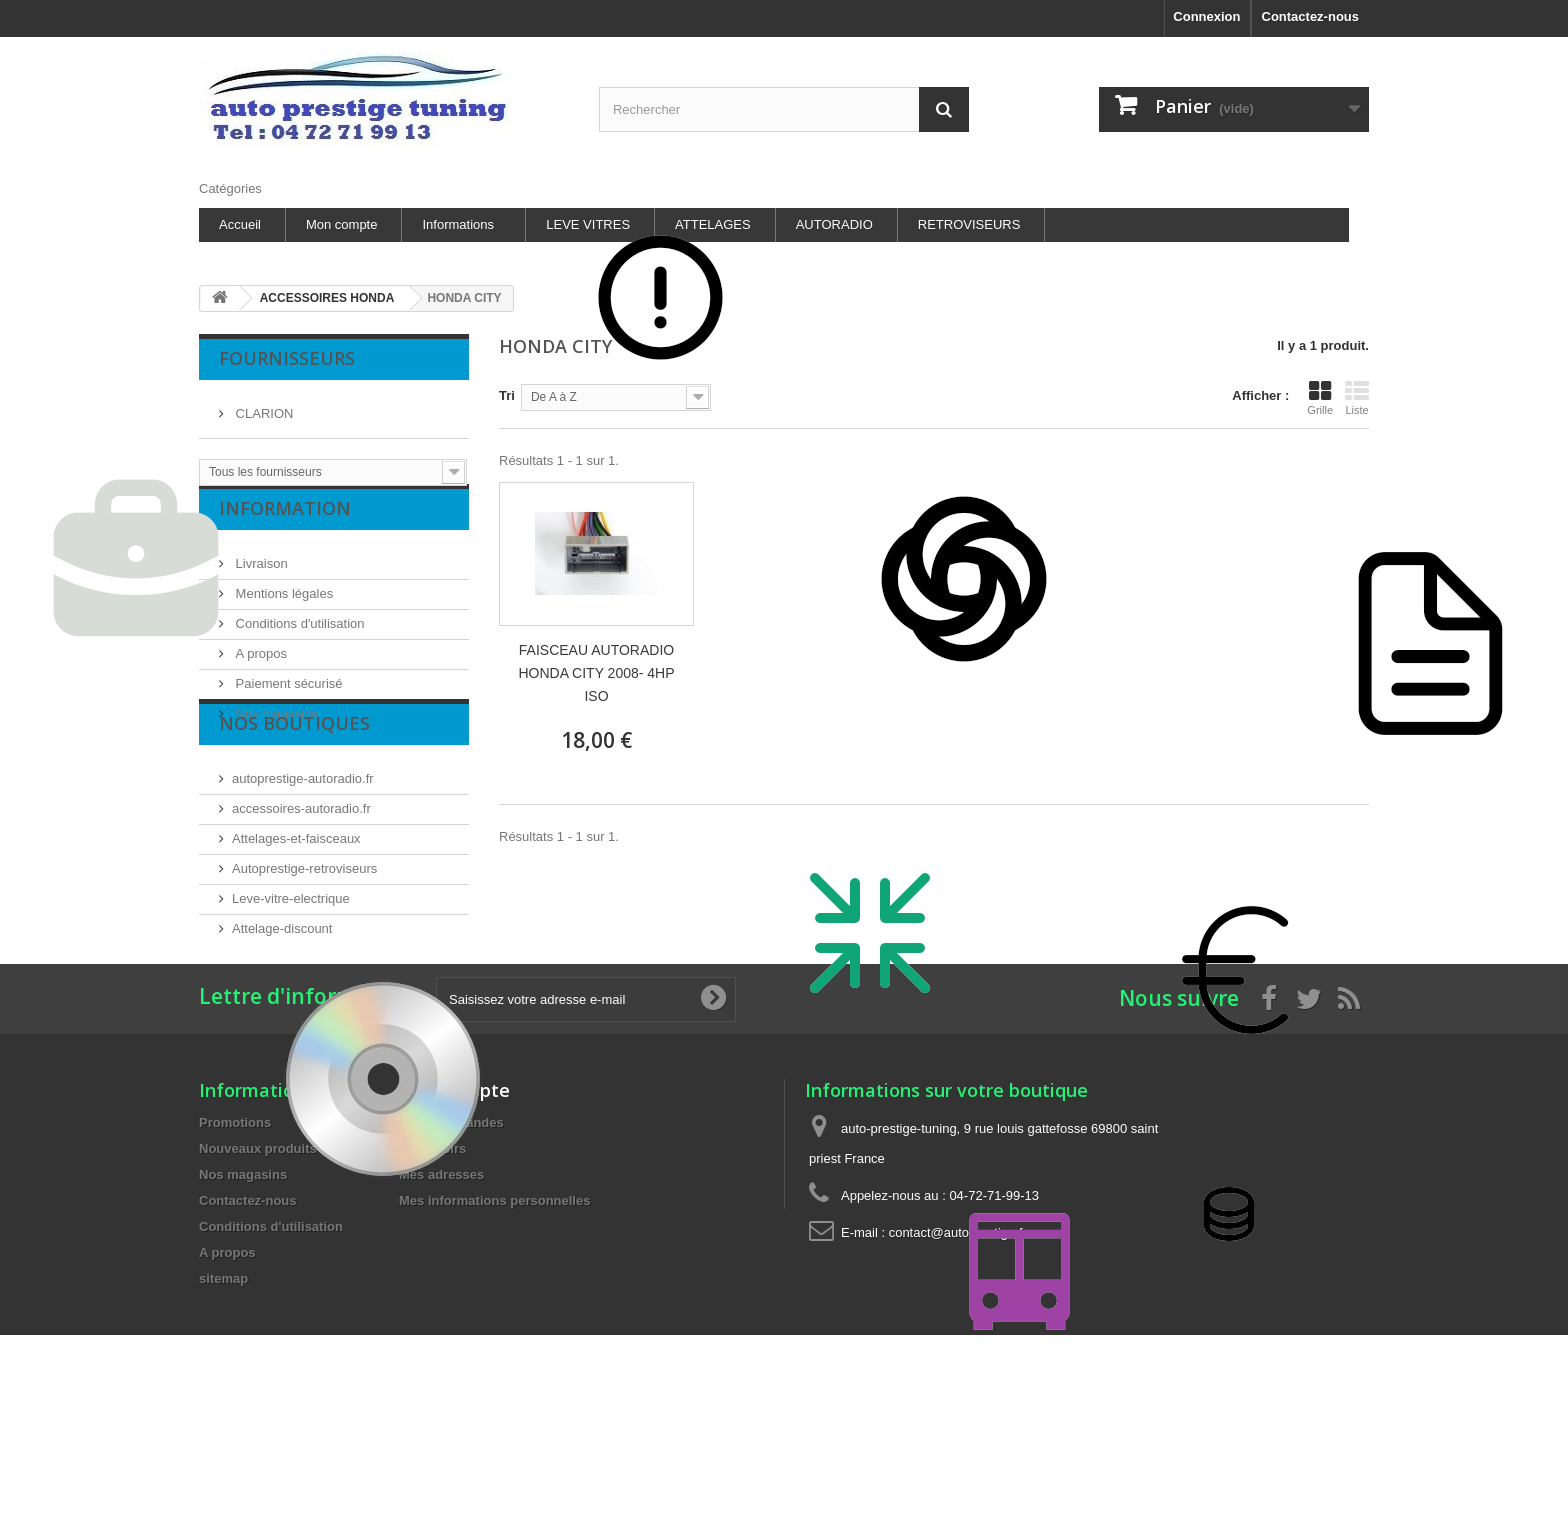 This screenshot has width=1568, height=1533. What do you see at coordinates (383, 1079) in the screenshot?
I see `insert or eject optical disc media` at bounding box center [383, 1079].